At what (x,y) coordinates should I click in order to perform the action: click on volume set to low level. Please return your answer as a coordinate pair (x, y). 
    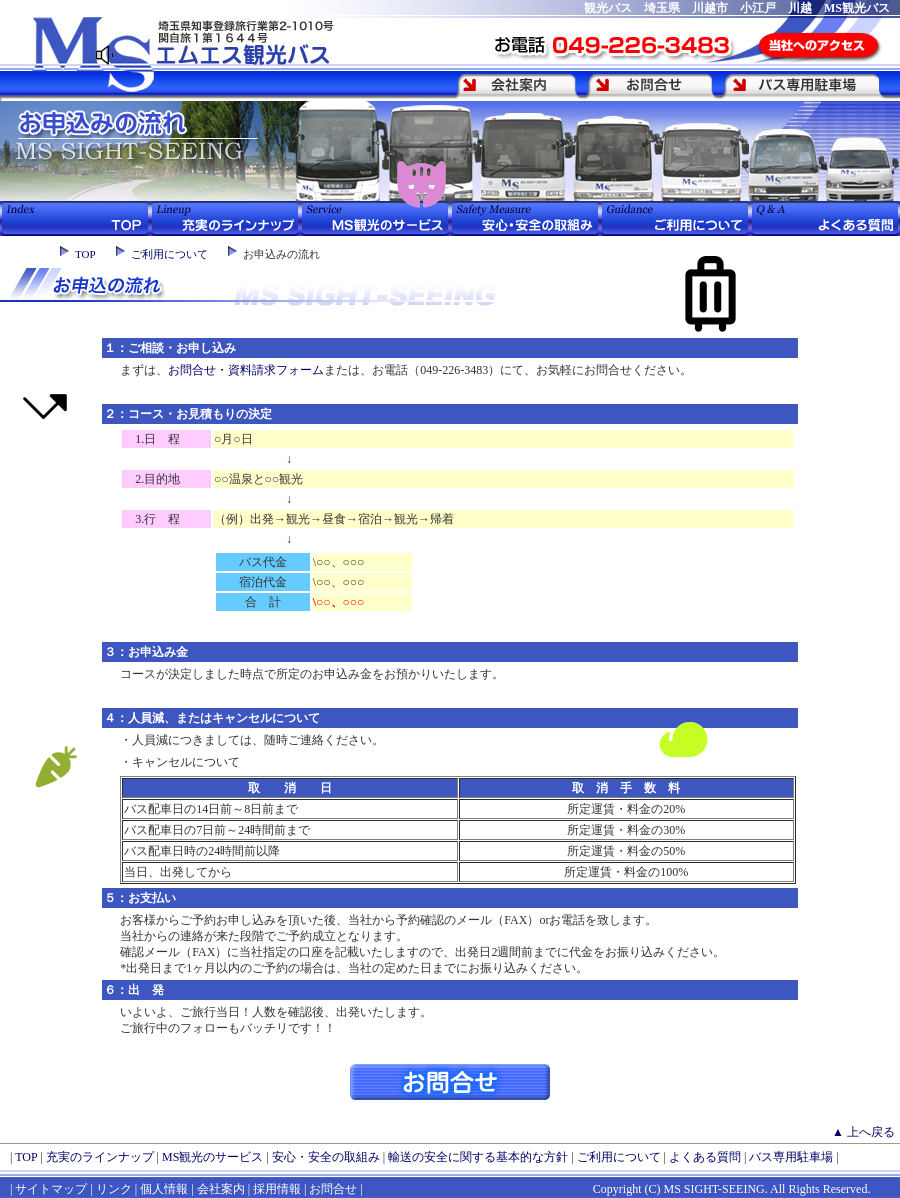
    Looking at the image, I should click on (106, 55).